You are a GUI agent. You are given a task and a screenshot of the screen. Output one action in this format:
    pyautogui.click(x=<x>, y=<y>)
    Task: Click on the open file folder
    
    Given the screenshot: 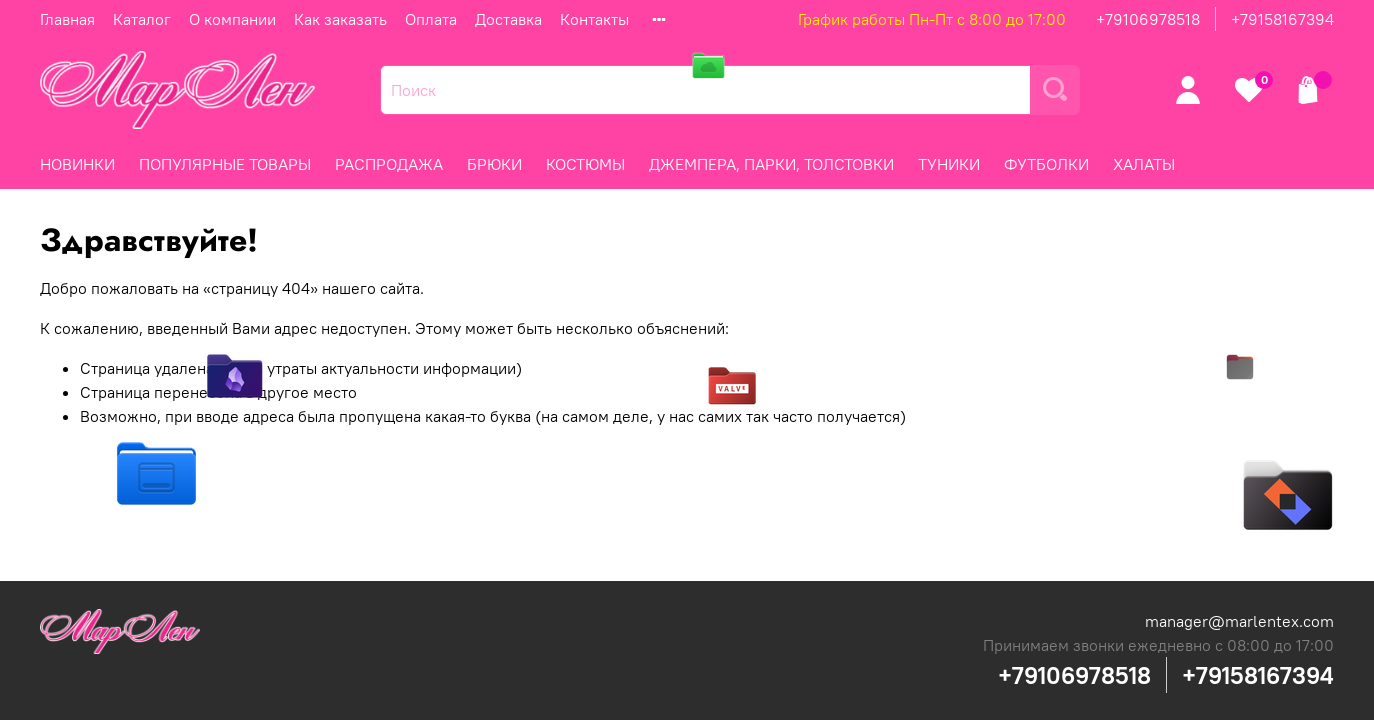 What is the action you would take?
    pyautogui.click(x=1240, y=367)
    